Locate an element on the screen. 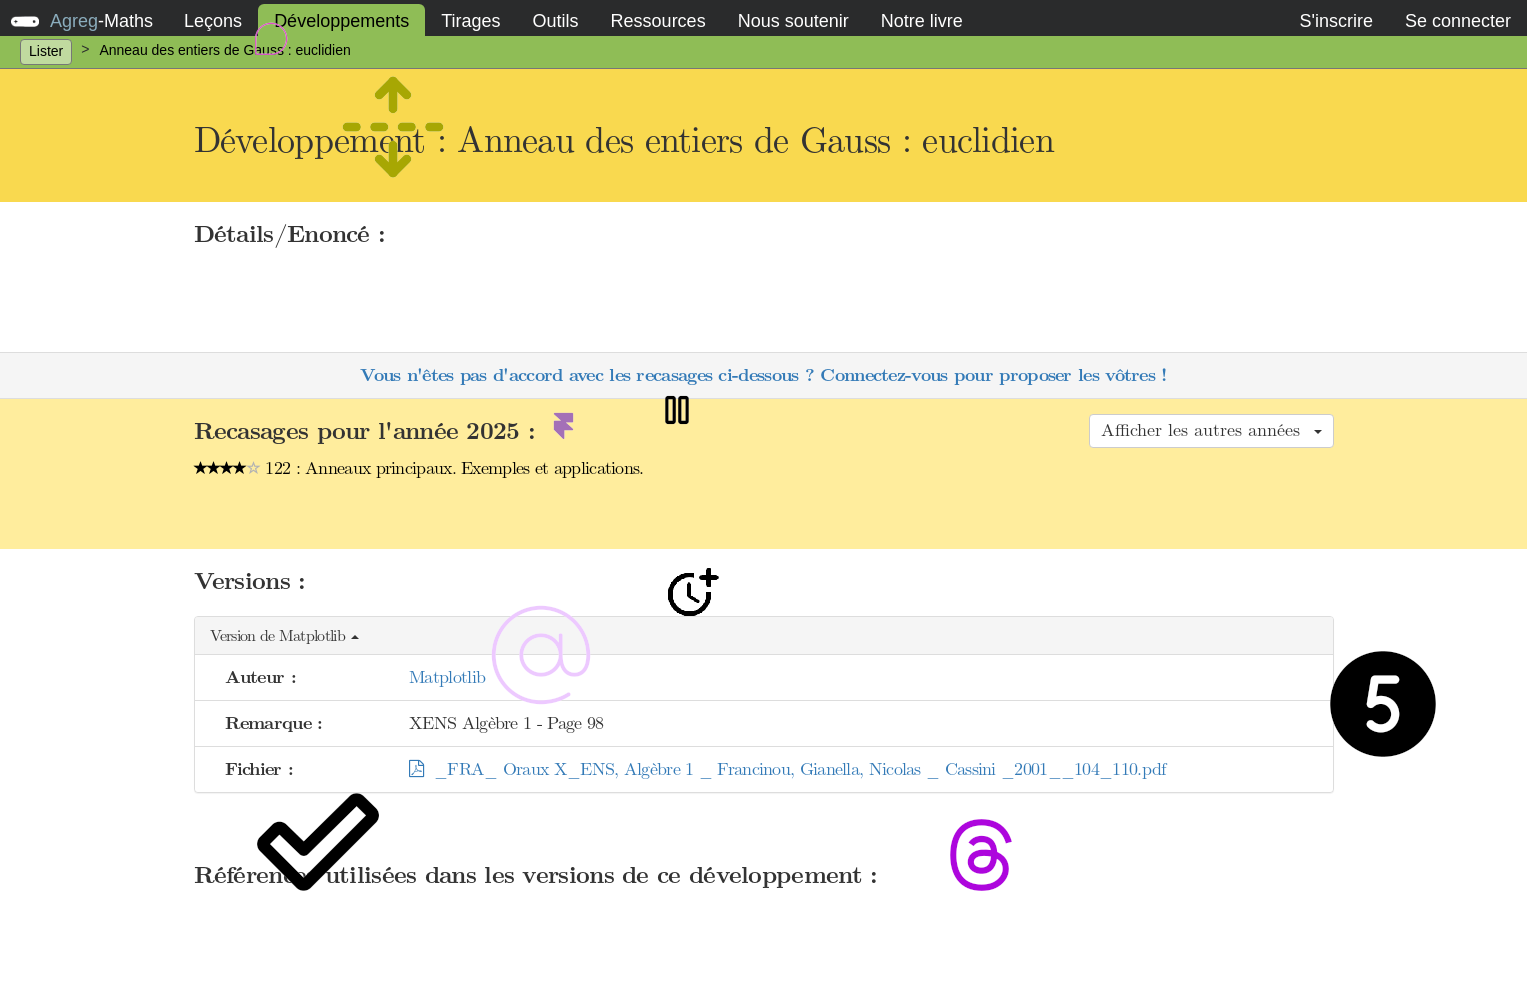 The width and height of the screenshot is (1527, 993). add more time to a timer or countdown is located at coordinates (692, 592).